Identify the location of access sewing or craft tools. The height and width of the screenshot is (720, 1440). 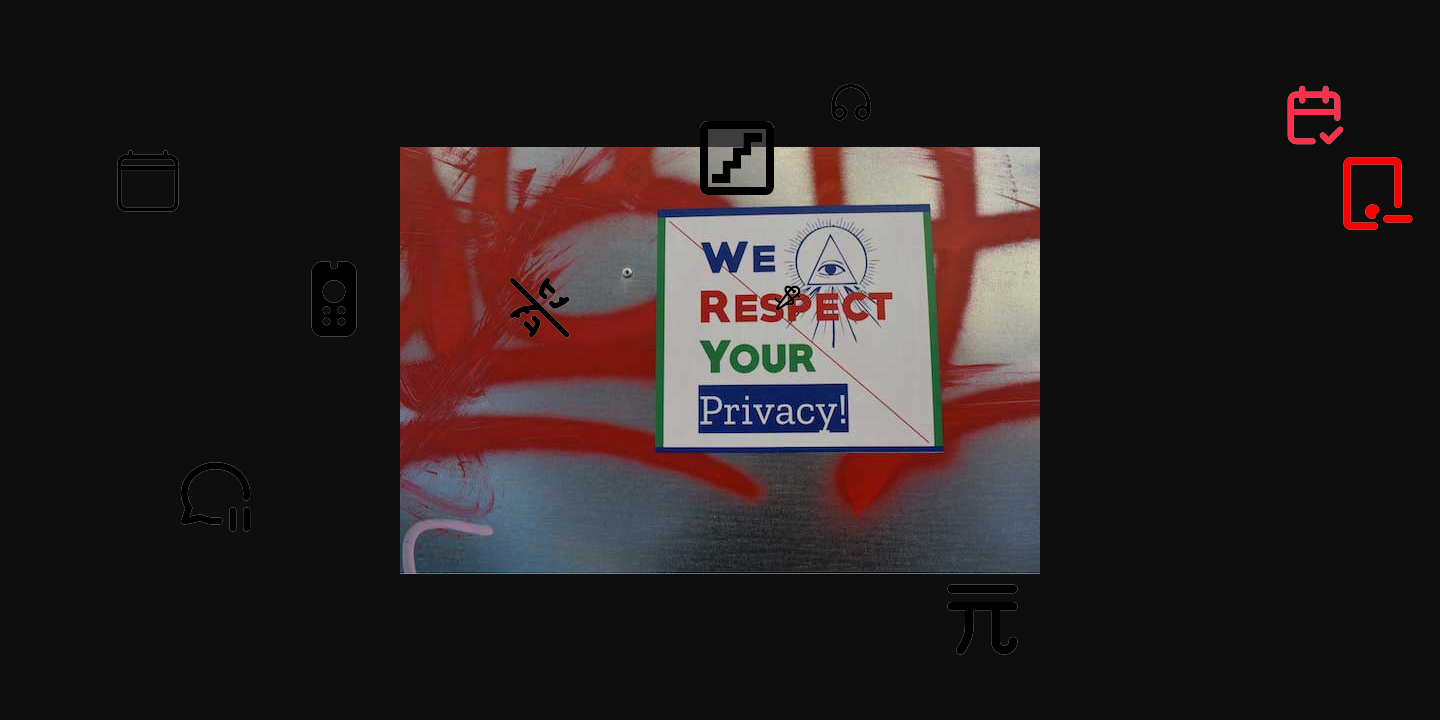
(788, 298).